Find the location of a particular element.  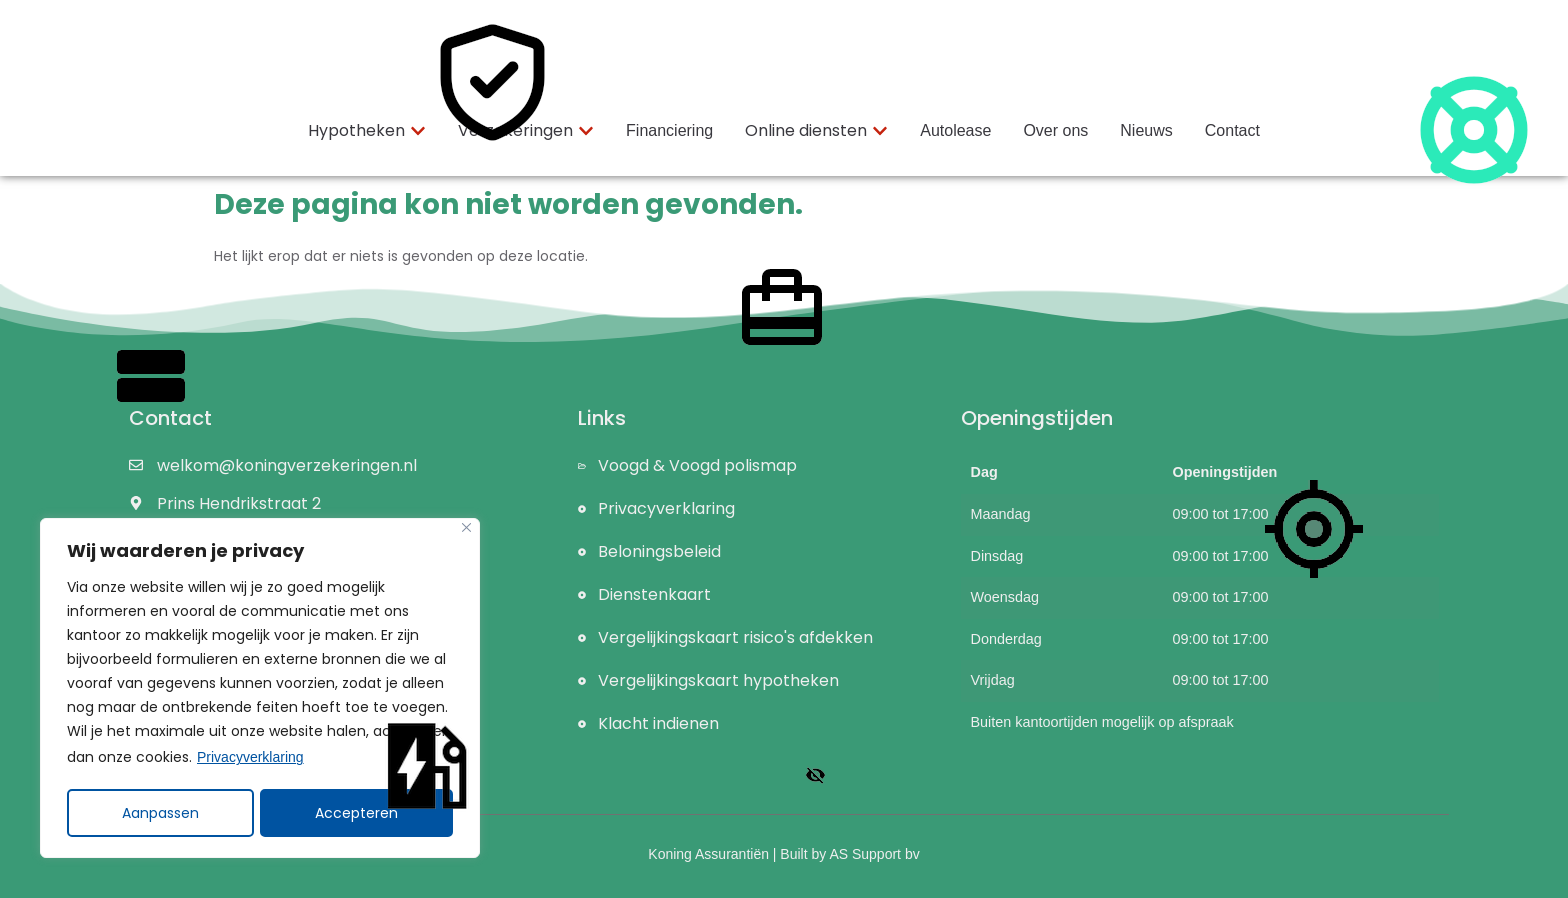

hide password or sensitive content is located at coordinates (815, 775).